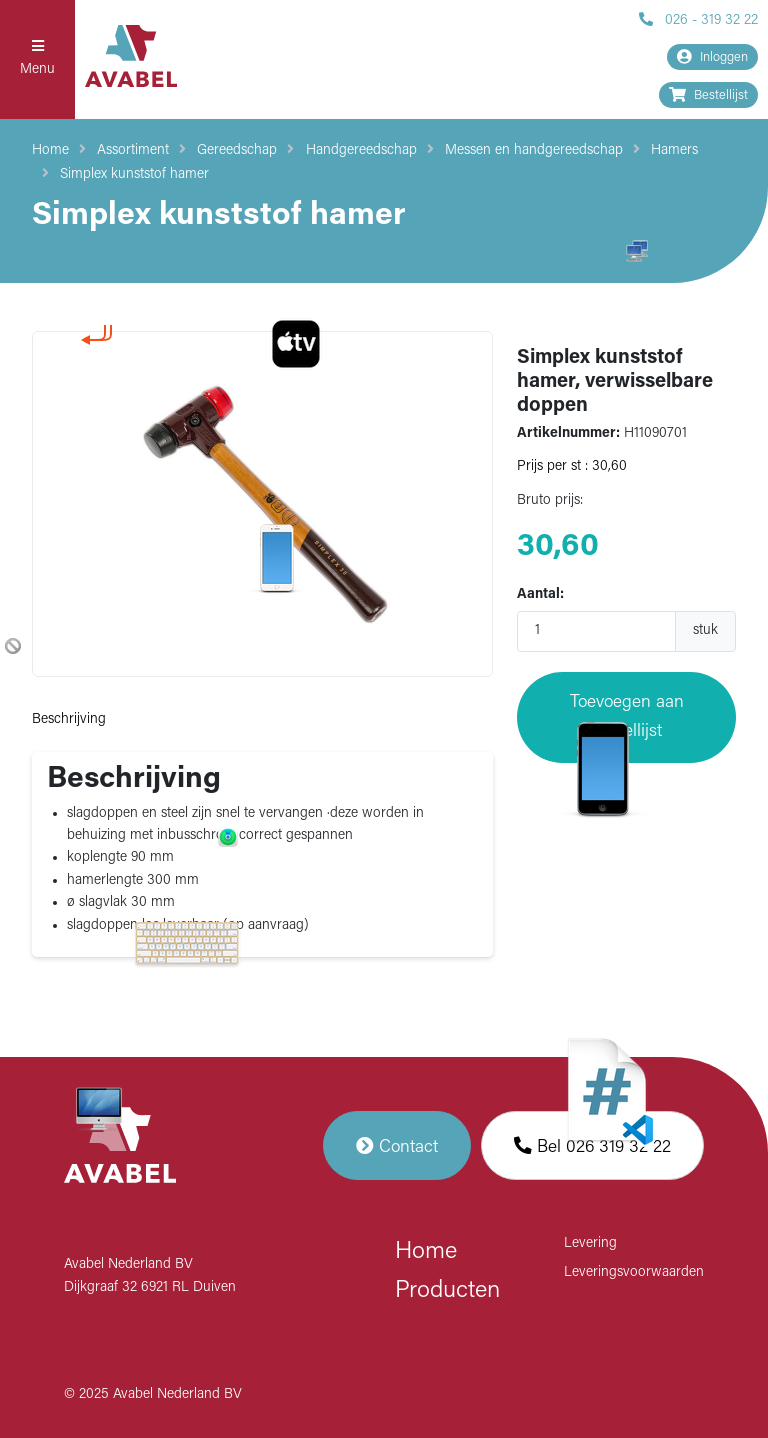  I want to click on indicates access denied or permission restricted, so click(13, 646).